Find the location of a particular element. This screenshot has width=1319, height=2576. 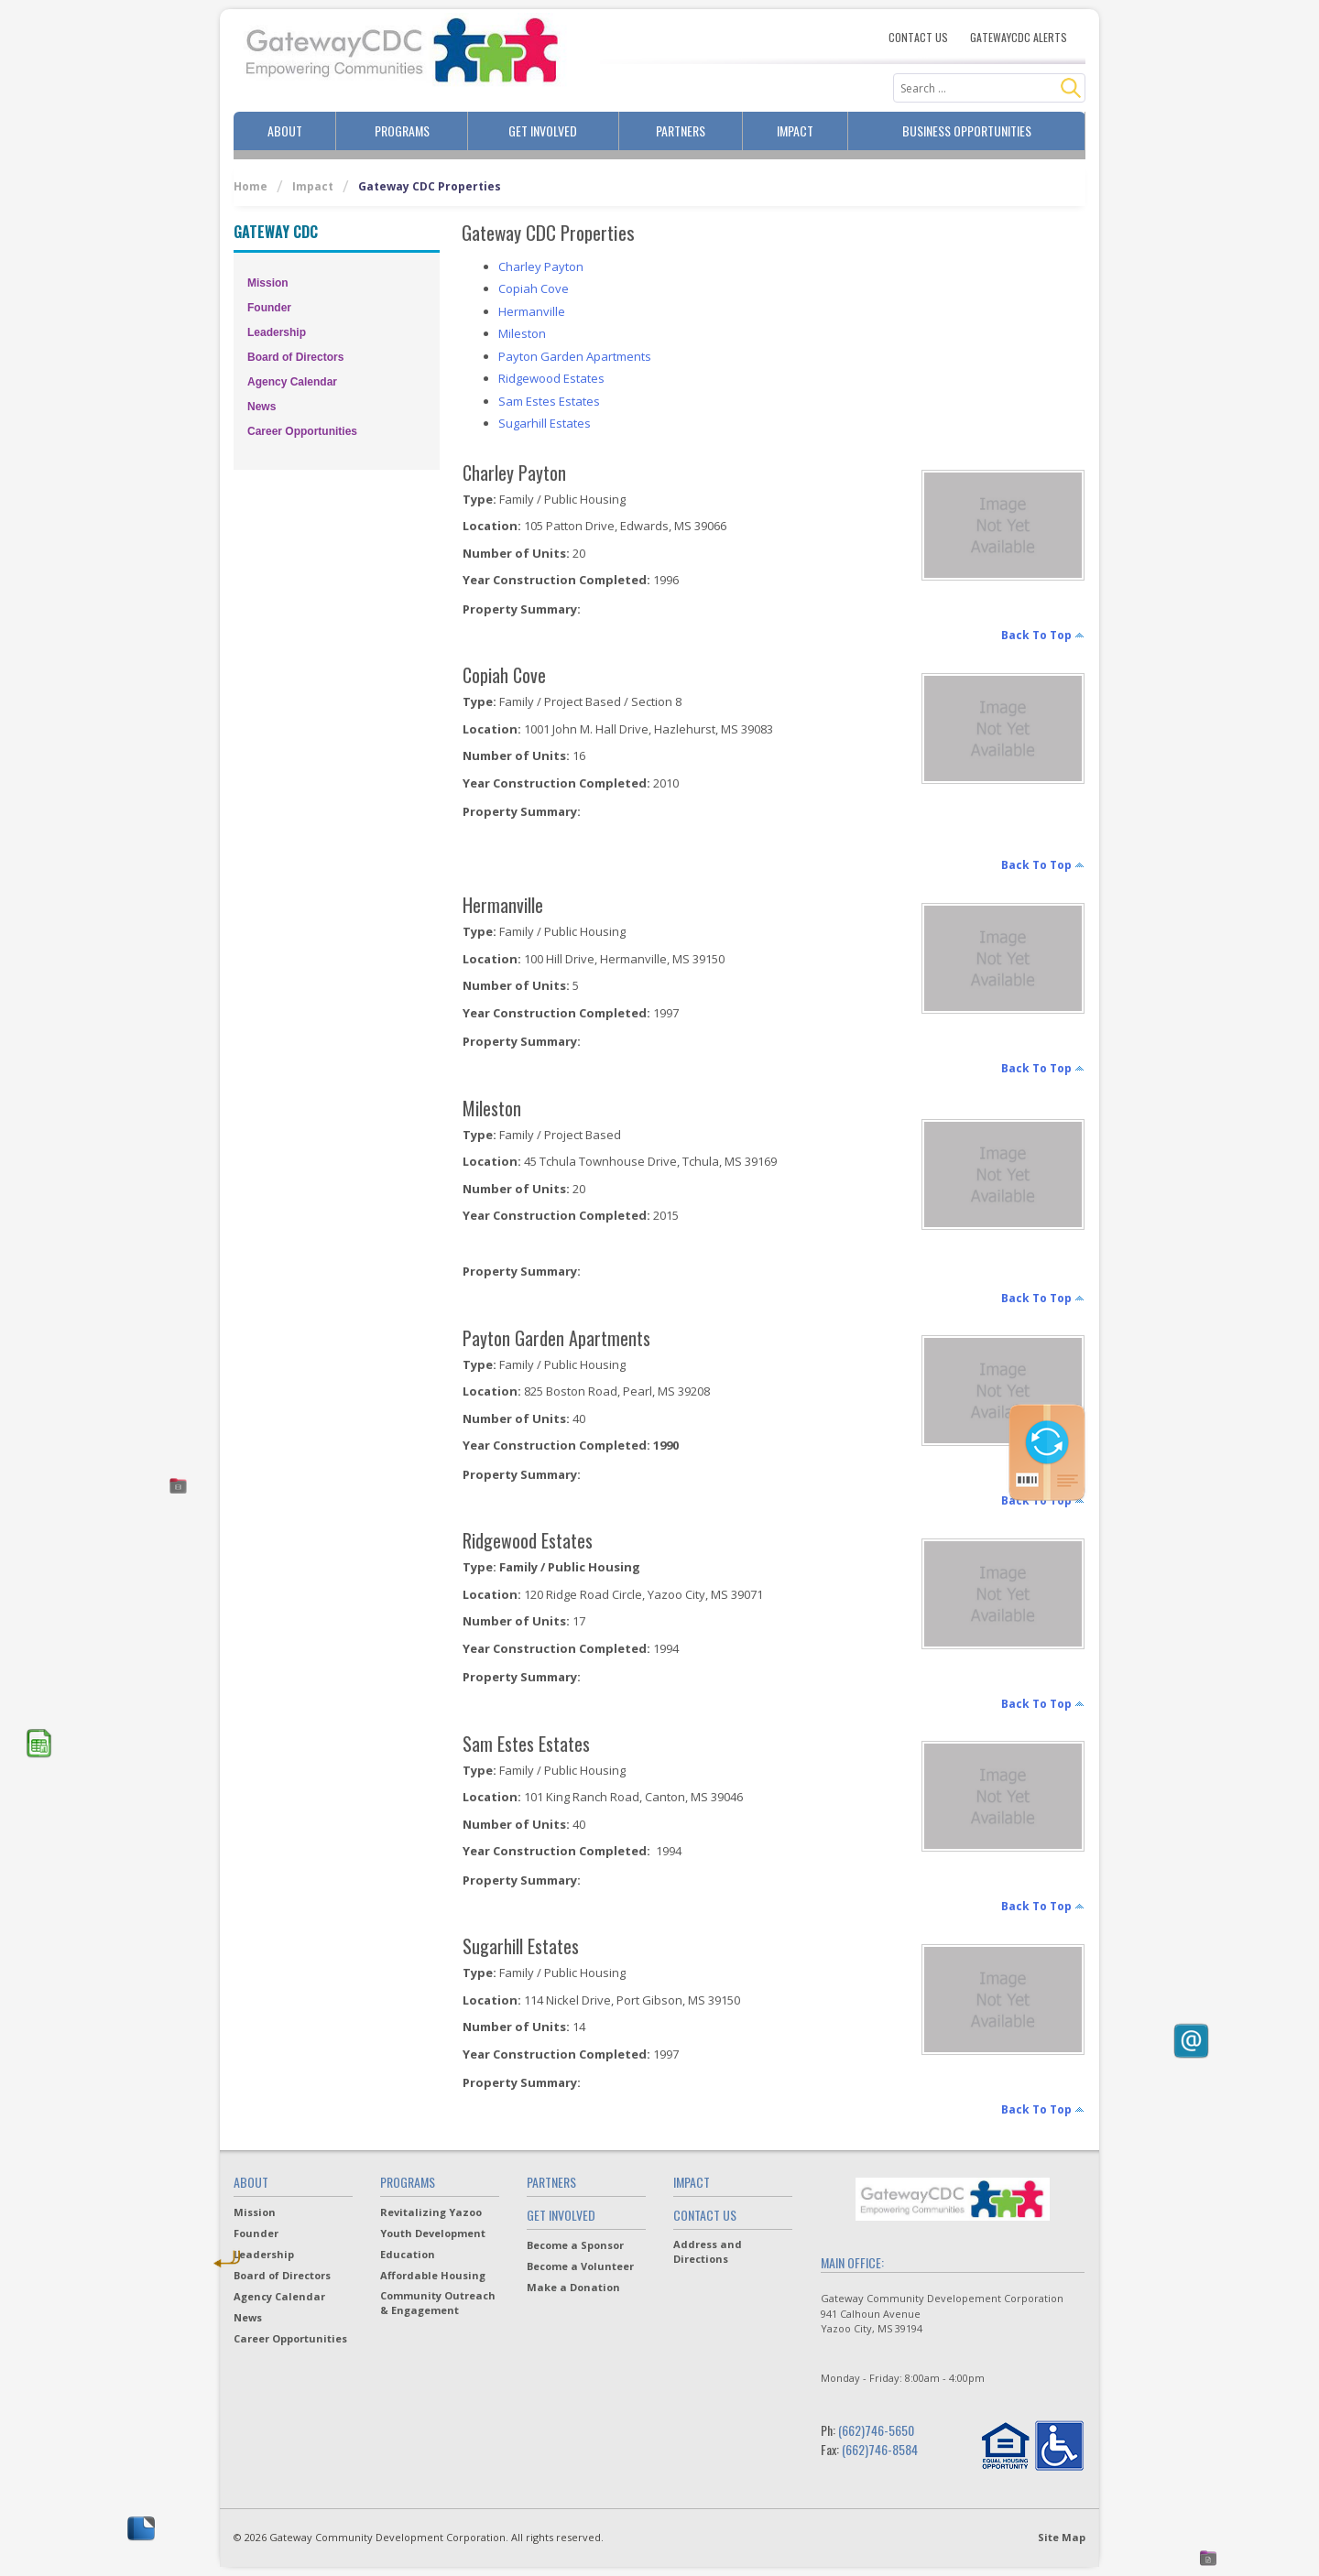

reply to all recipients in an email thread is located at coordinates (226, 2257).